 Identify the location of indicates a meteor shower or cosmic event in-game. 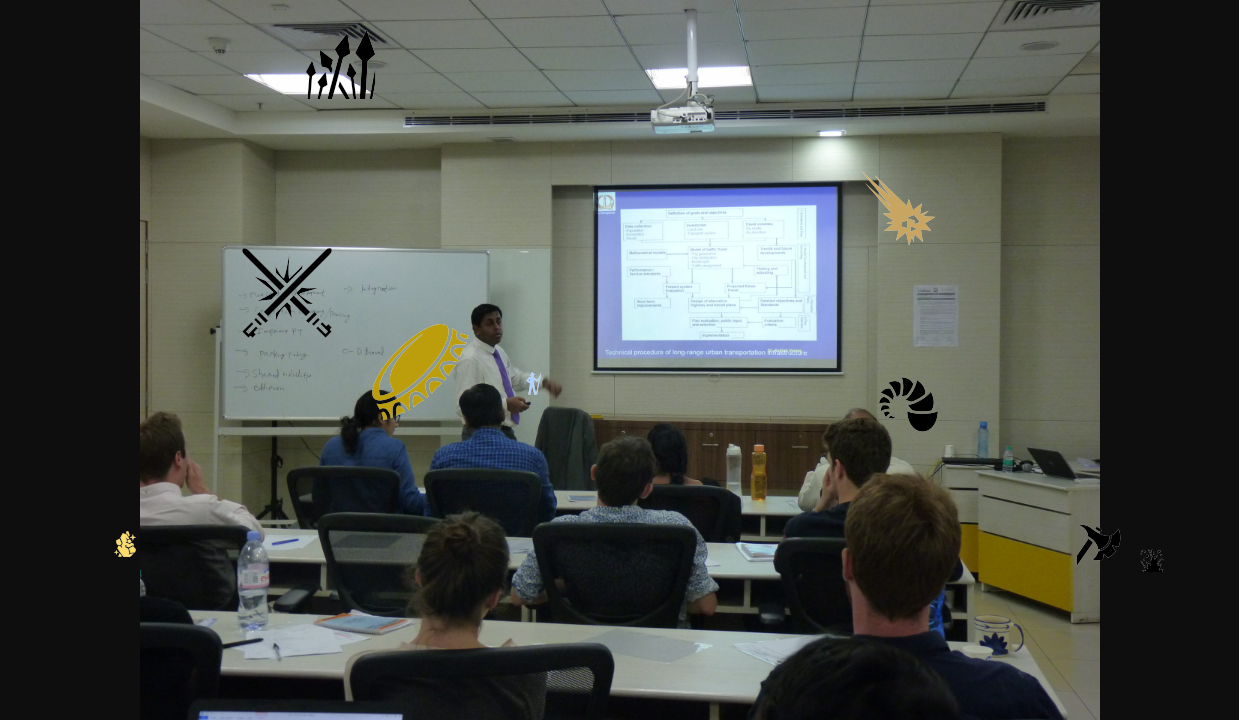
(897, 208).